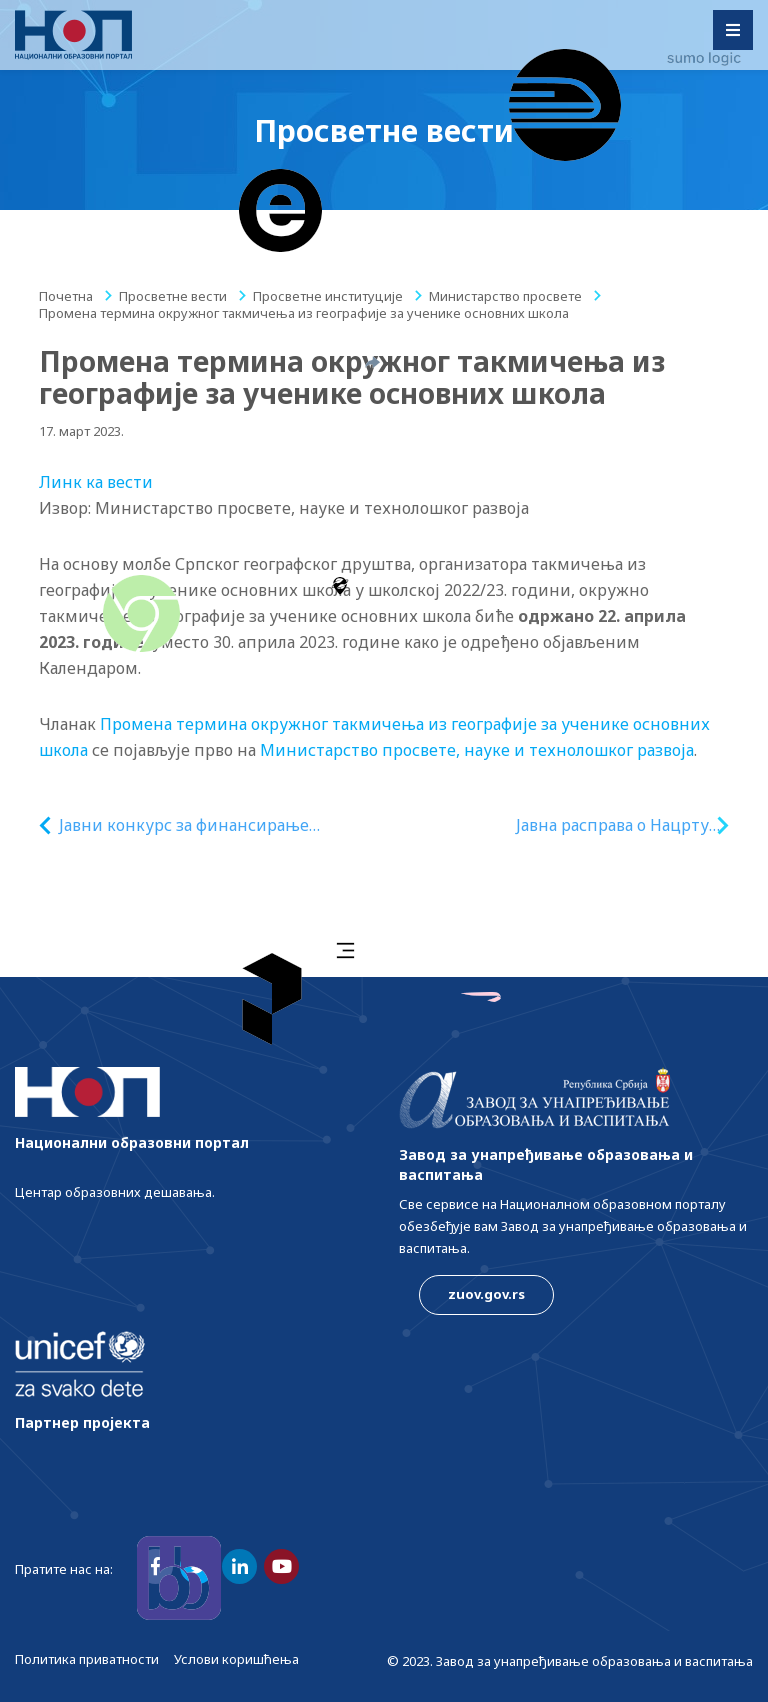 This screenshot has height=1702, width=768. Describe the element at coordinates (481, 997) in the screenshot. I see `british airways app or website` at that location.